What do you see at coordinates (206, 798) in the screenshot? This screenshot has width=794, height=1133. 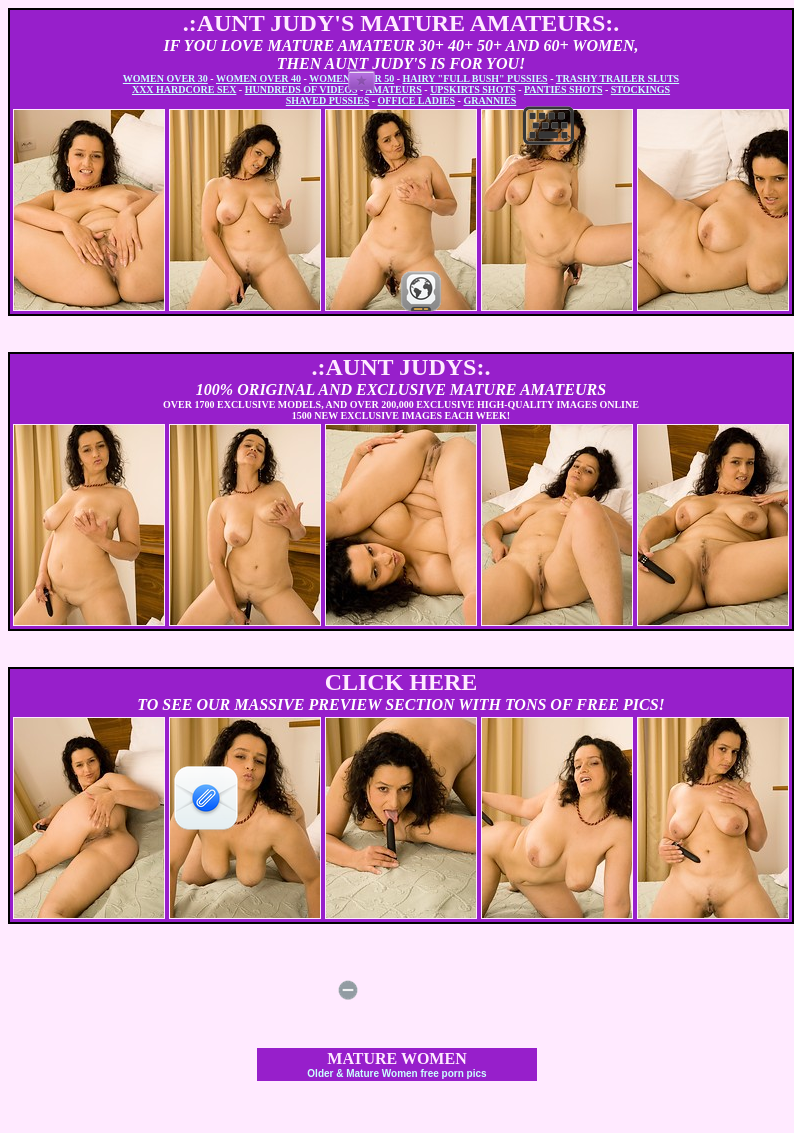 I see `open email attachment viewer` at bounding box center [206, 798].